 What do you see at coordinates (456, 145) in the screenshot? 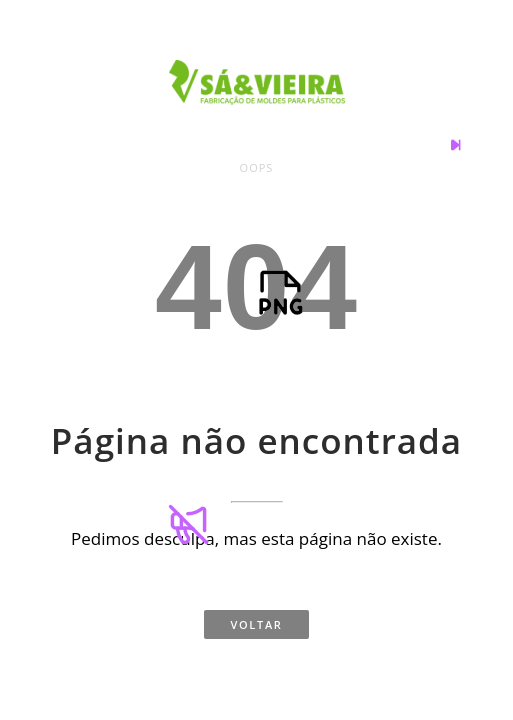
I see `skip to the next track` at bounding box center [456, 145].